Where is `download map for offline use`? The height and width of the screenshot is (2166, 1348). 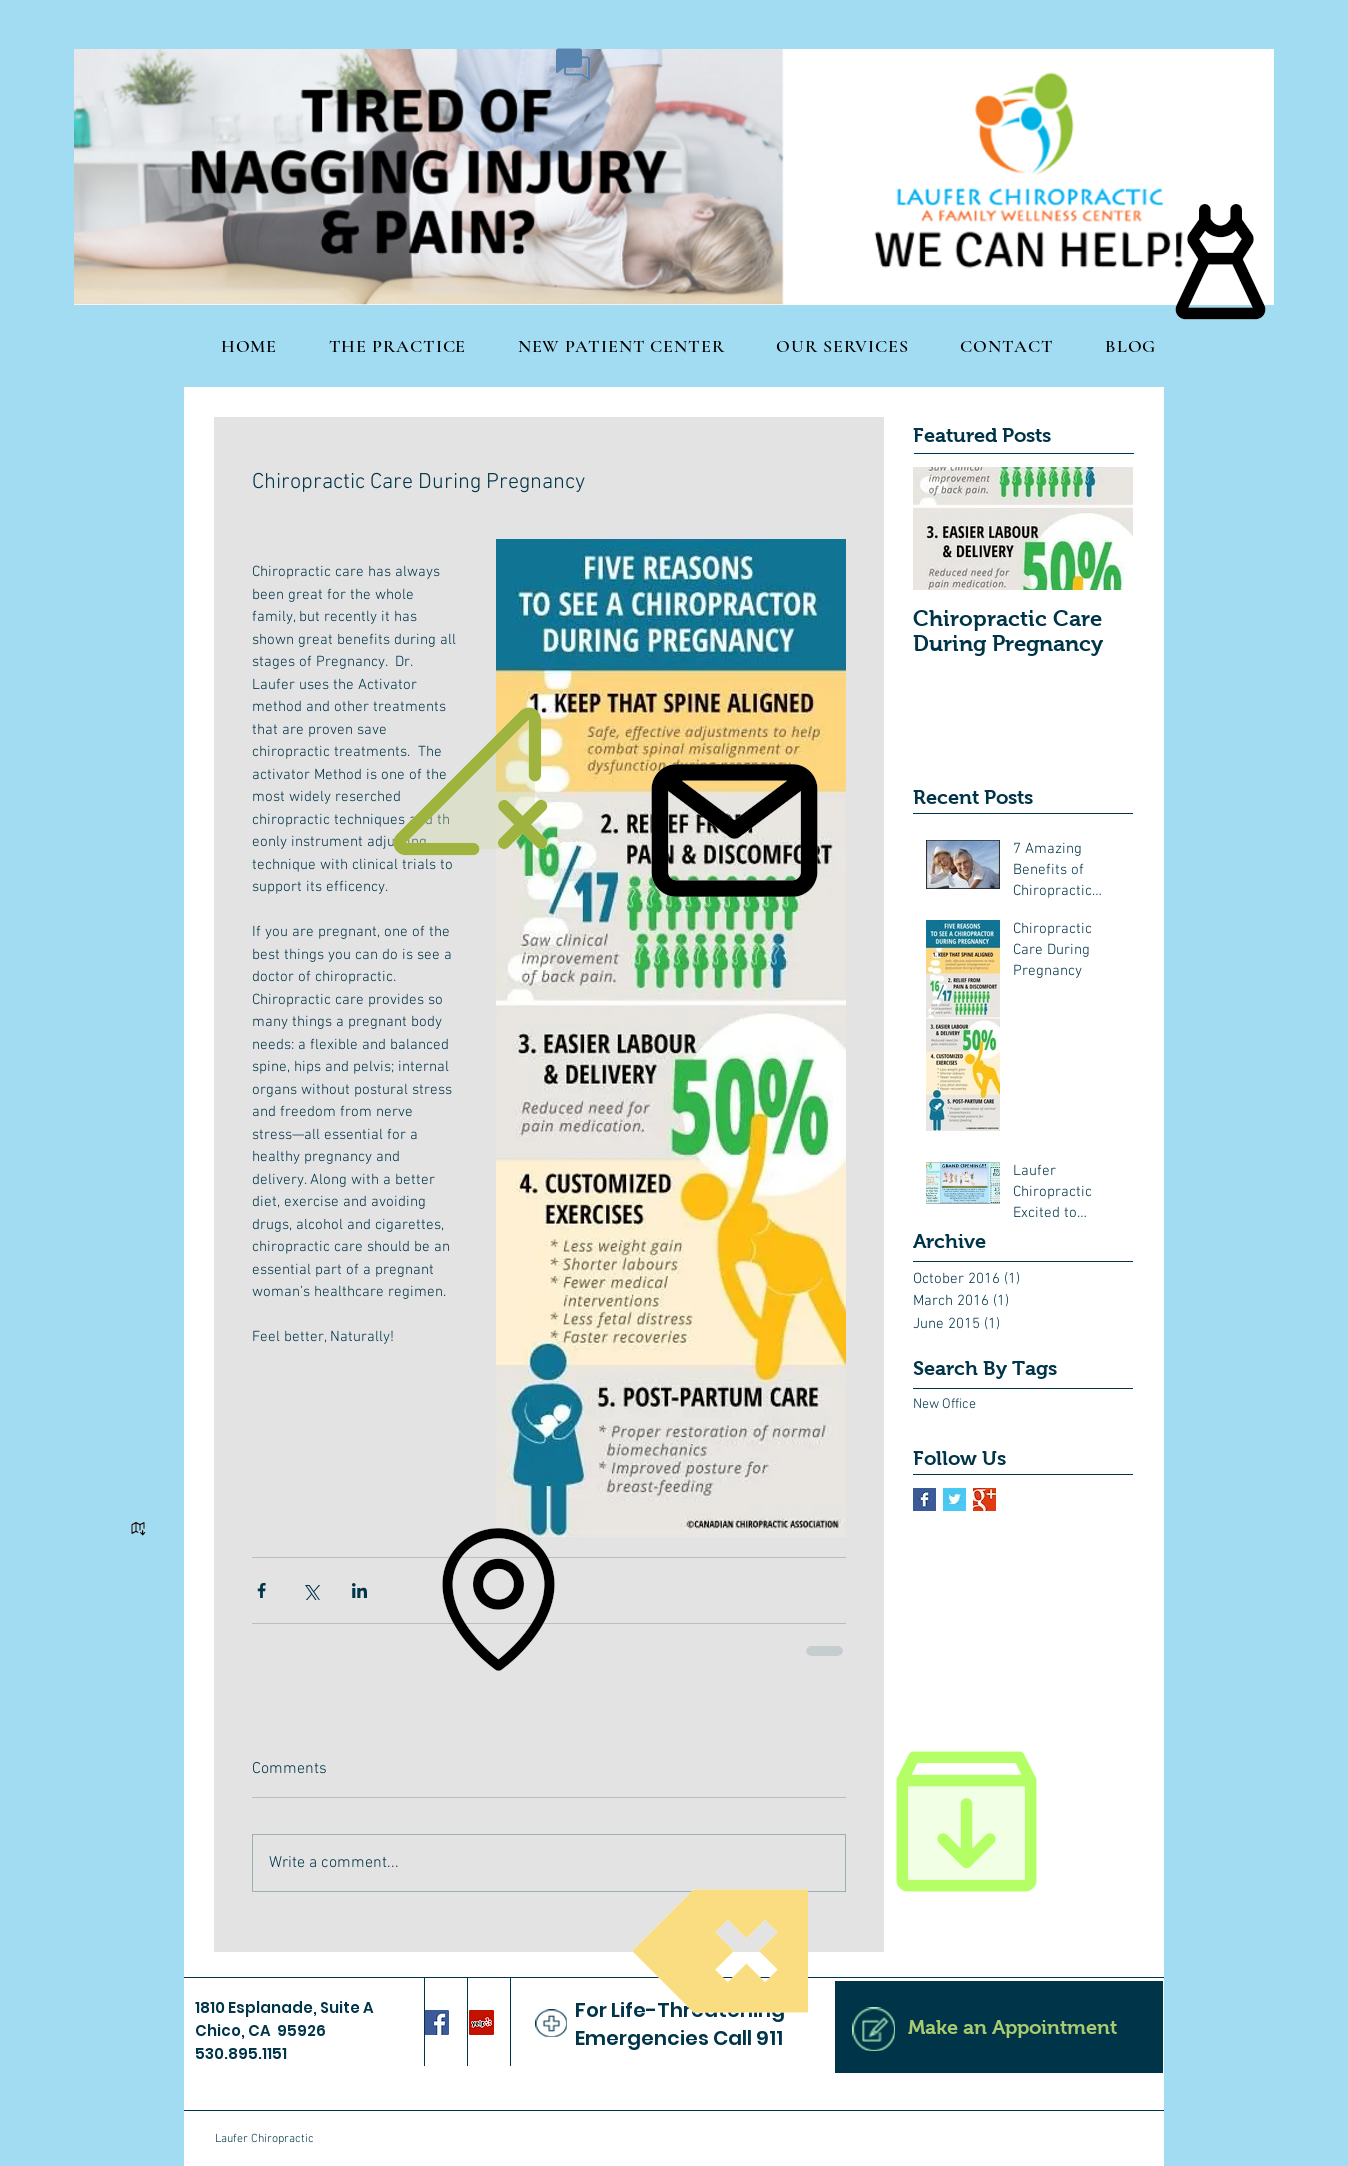 download map for offline use is located at coordinates (138, 1528).